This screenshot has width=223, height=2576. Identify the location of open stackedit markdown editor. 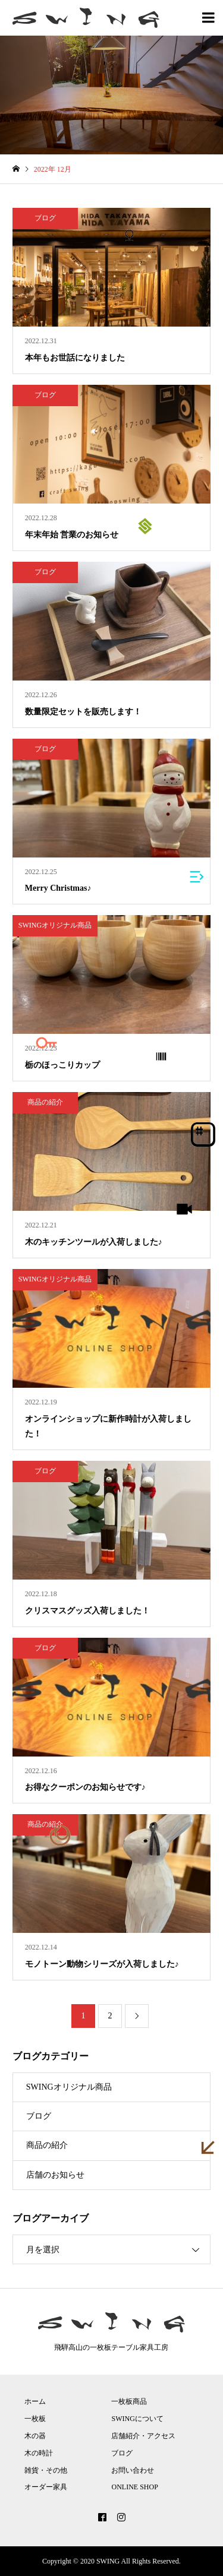
(203, 1134).